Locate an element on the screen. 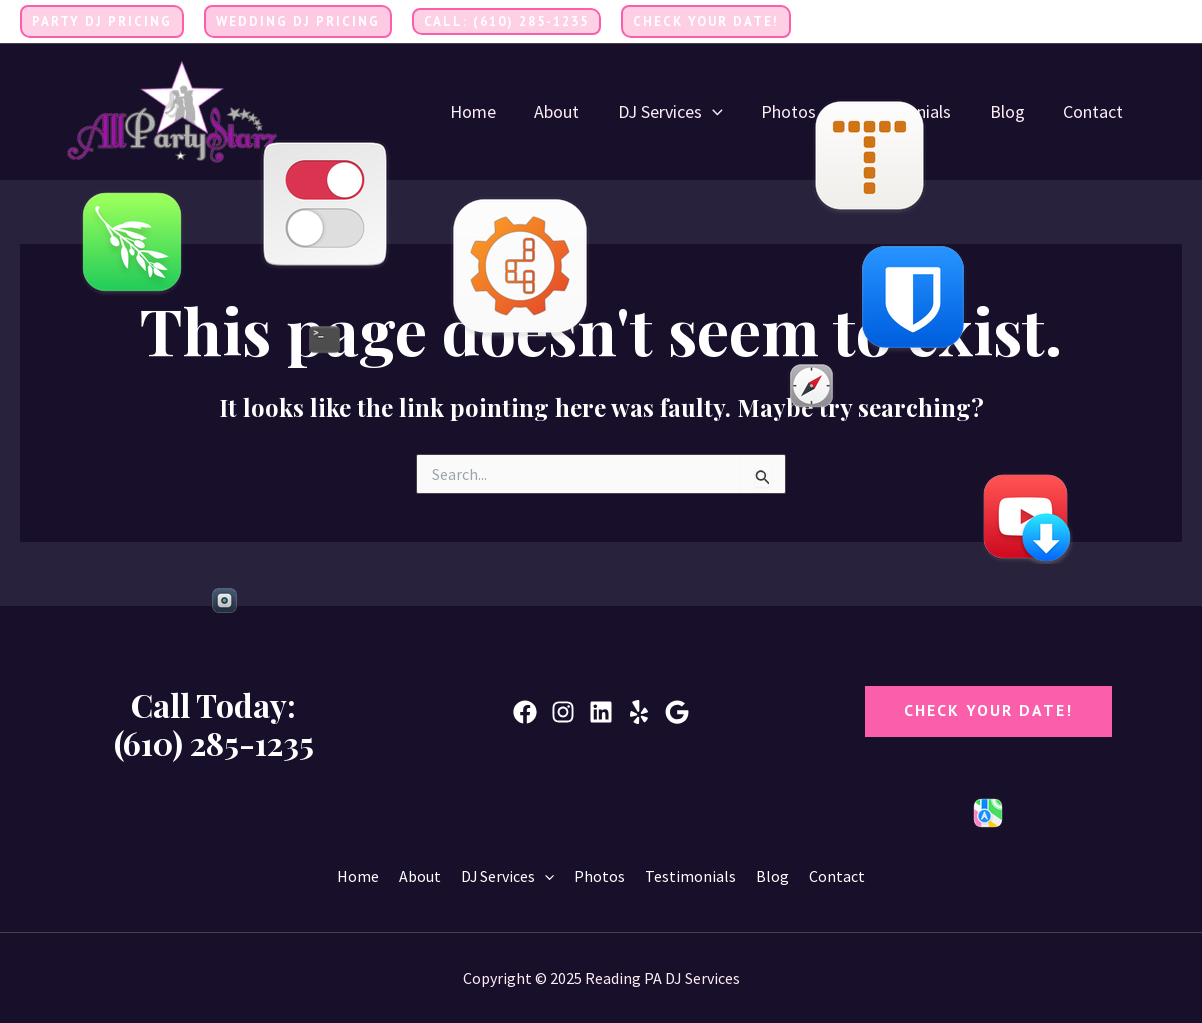  download videos from youtube is located at coordinates (1025, 516).